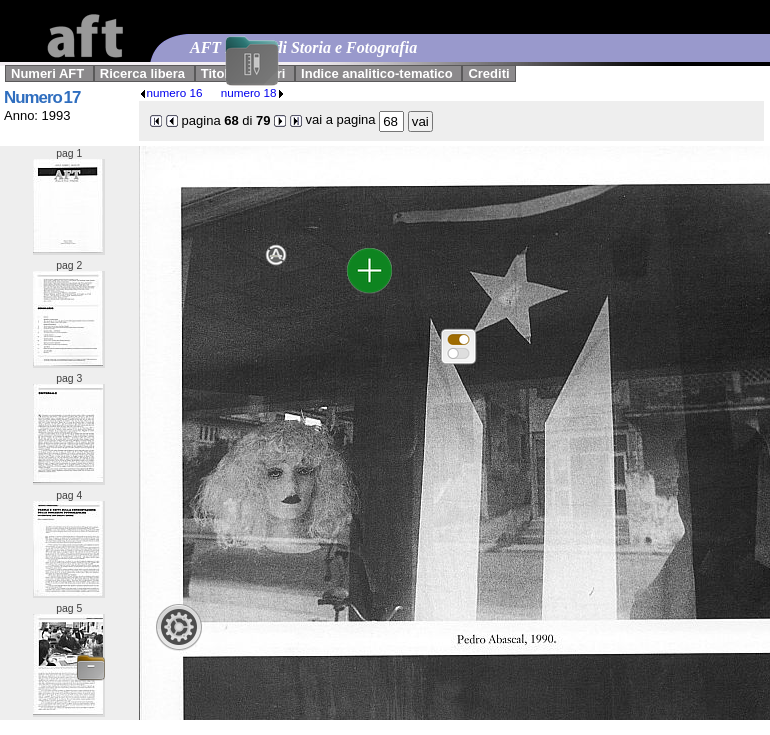 Image resolution: width=770 pixels, height=735 pixels. I want to click on open system settings or preferences, so click(458, 346).